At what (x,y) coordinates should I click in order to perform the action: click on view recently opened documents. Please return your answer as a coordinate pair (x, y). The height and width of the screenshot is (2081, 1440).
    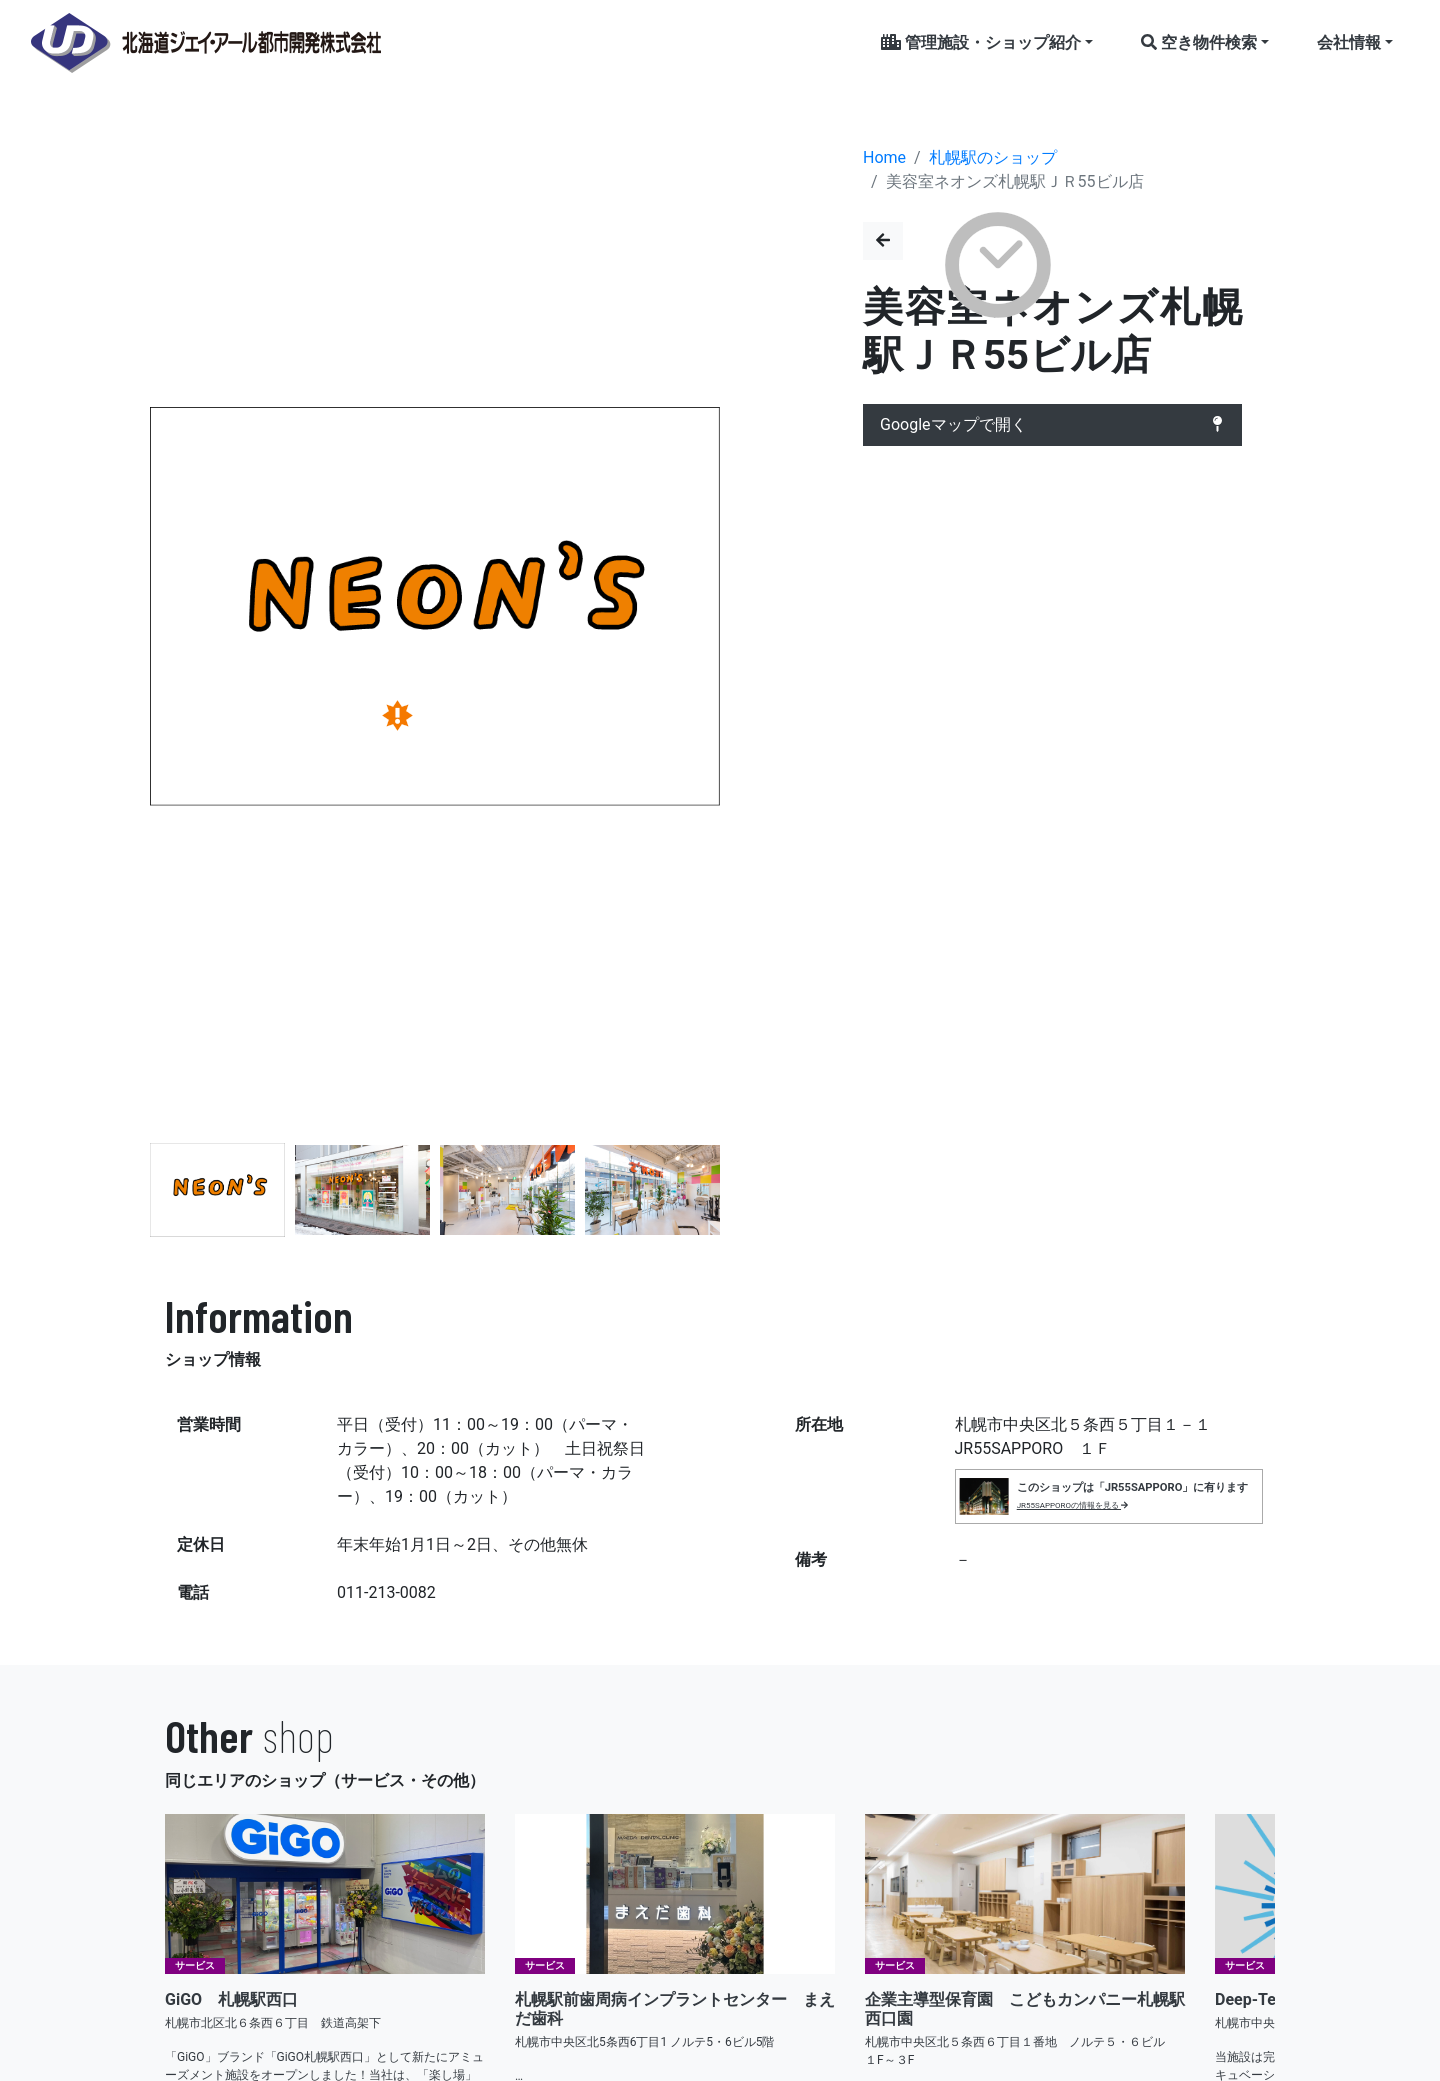
    Looking at the image, I should click on (1001, 268).